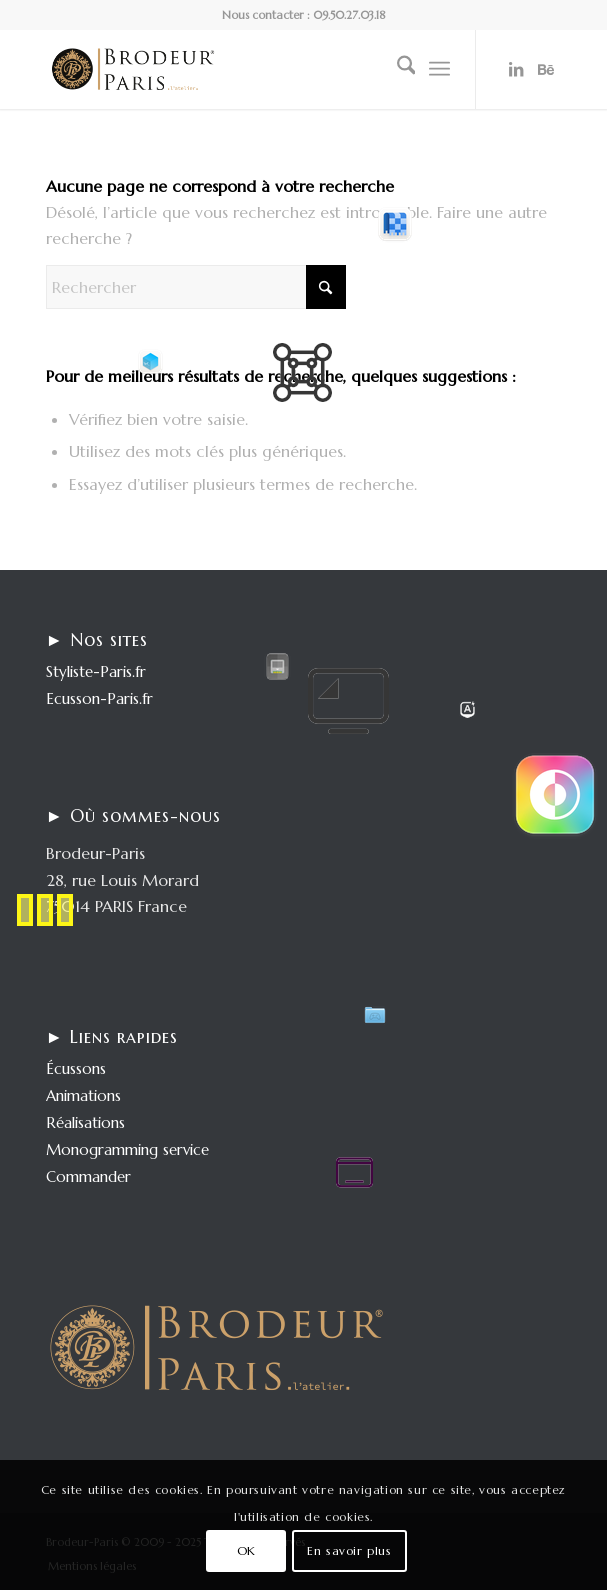  What do you see at coordinates (348, 698) in the screenshot?
I see `change desktop wallpaper settings` at bounding box center [348, 698].